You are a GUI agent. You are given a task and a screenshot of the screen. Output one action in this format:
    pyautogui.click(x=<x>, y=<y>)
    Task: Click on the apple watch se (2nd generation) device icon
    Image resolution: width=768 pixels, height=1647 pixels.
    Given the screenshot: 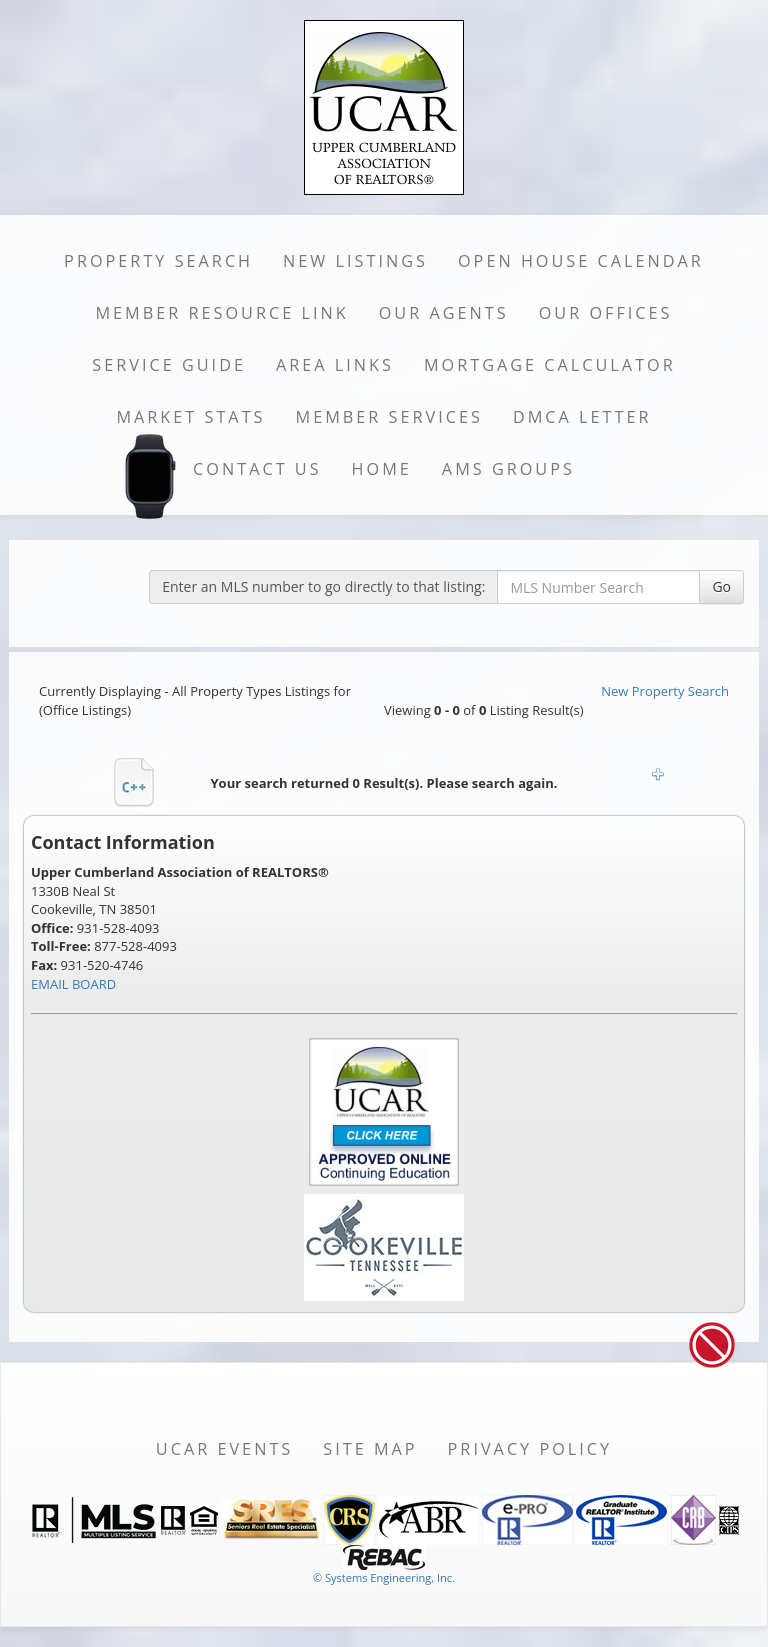 What is the action you would take?
    pyautogui.click(x=149, y=476)
    